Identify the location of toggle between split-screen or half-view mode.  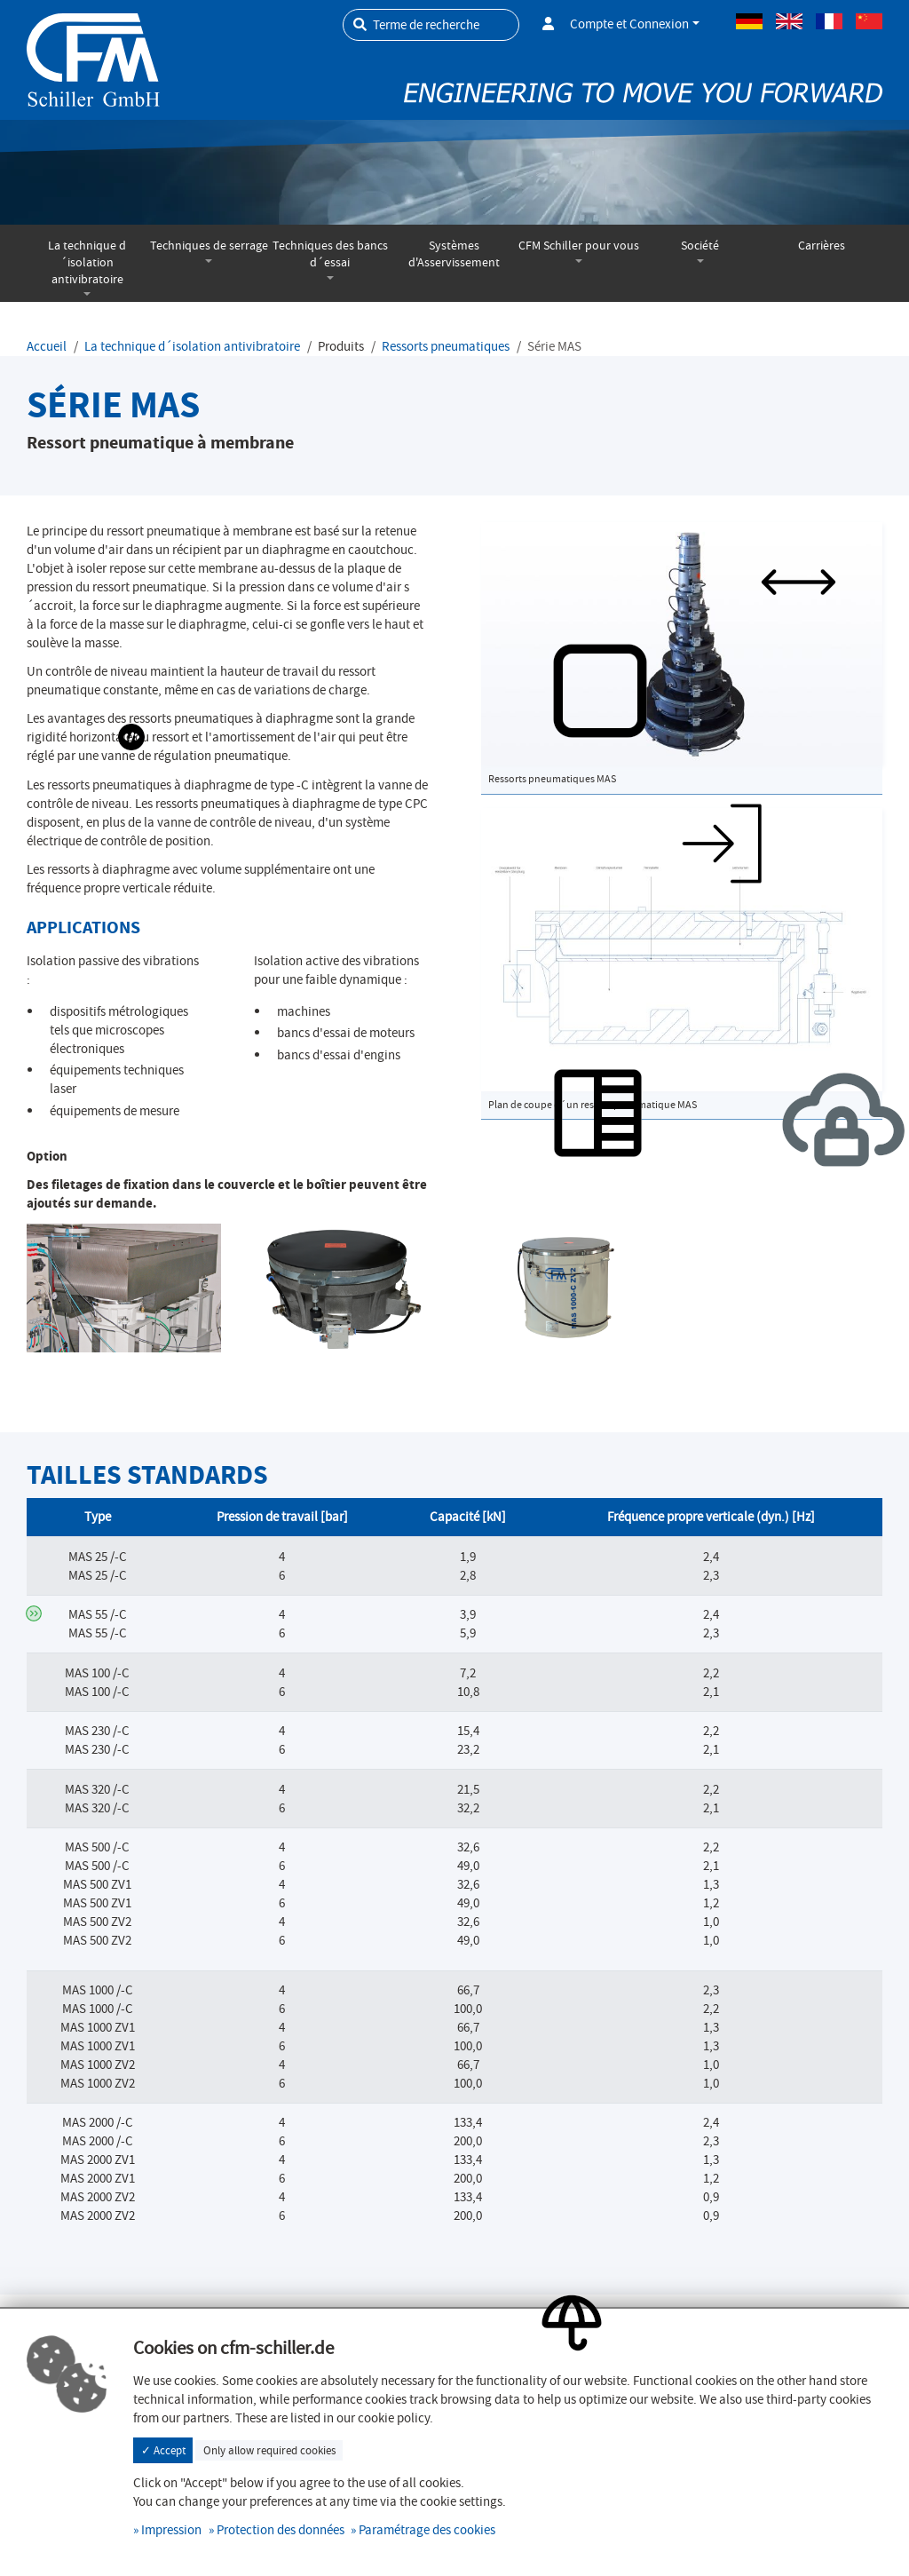
(597, 1113).